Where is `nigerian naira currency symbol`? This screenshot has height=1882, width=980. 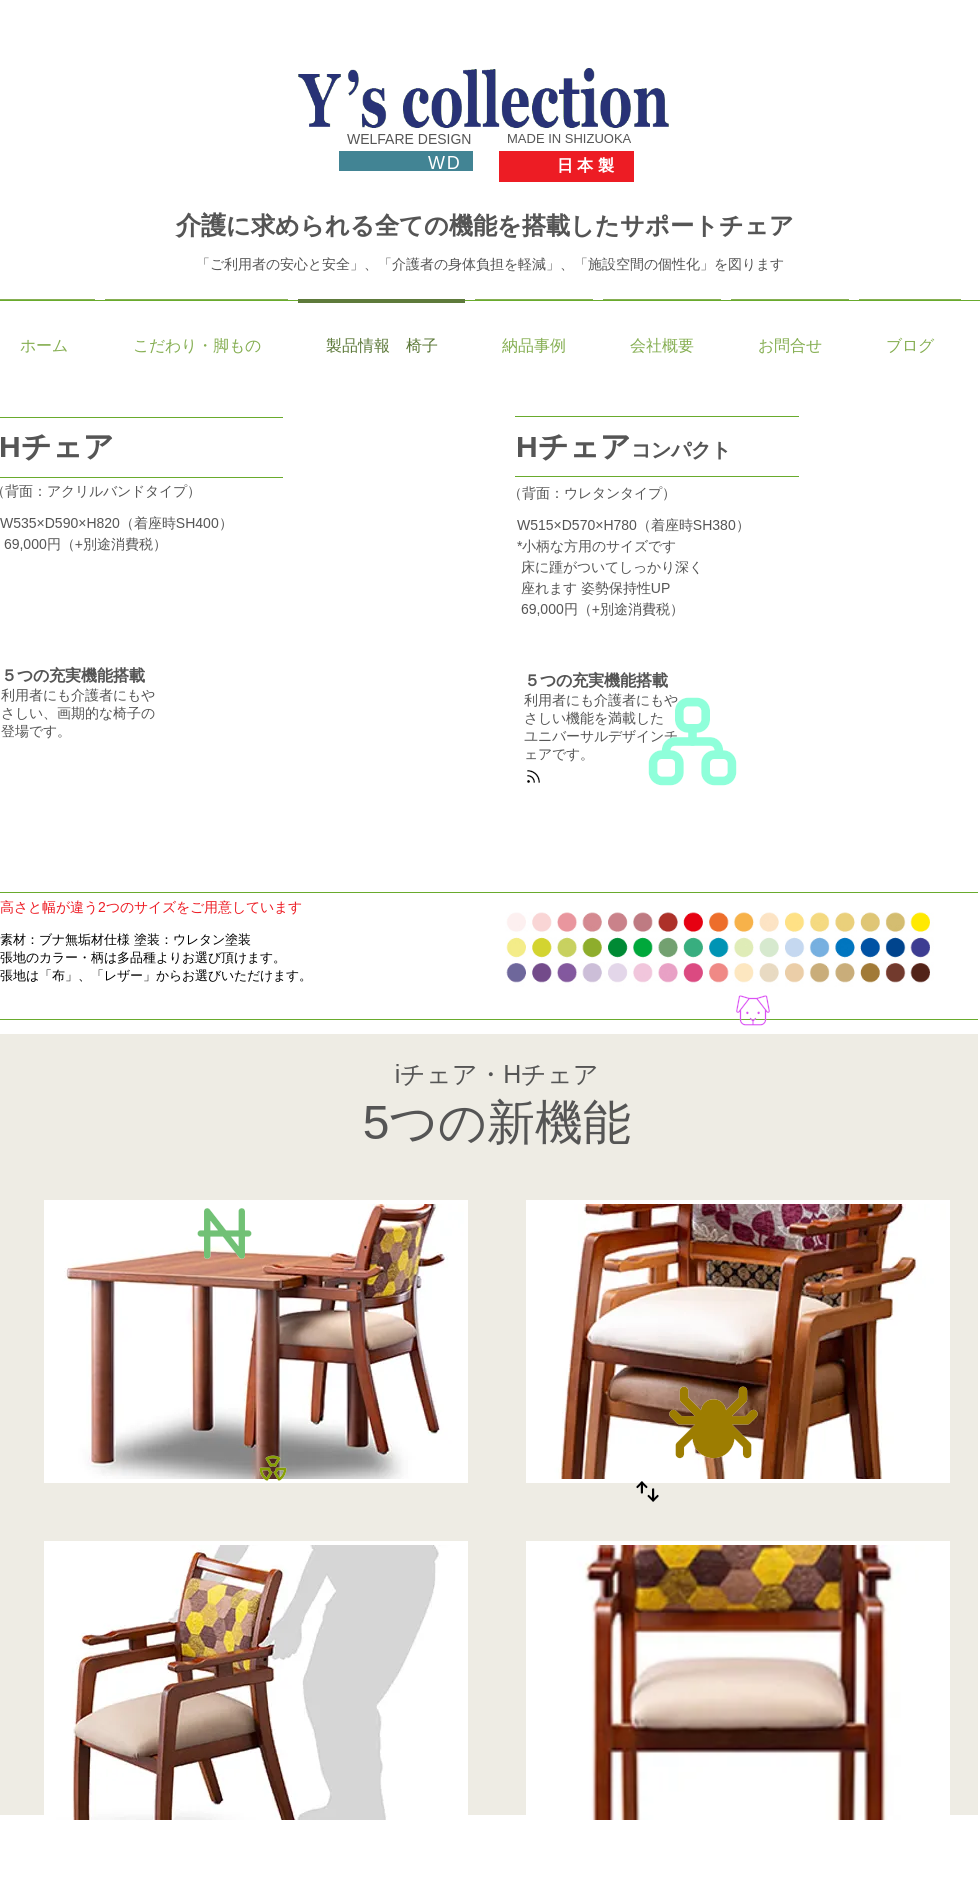
nigerian naira currency symbol is located at coordinates (224, 1233).